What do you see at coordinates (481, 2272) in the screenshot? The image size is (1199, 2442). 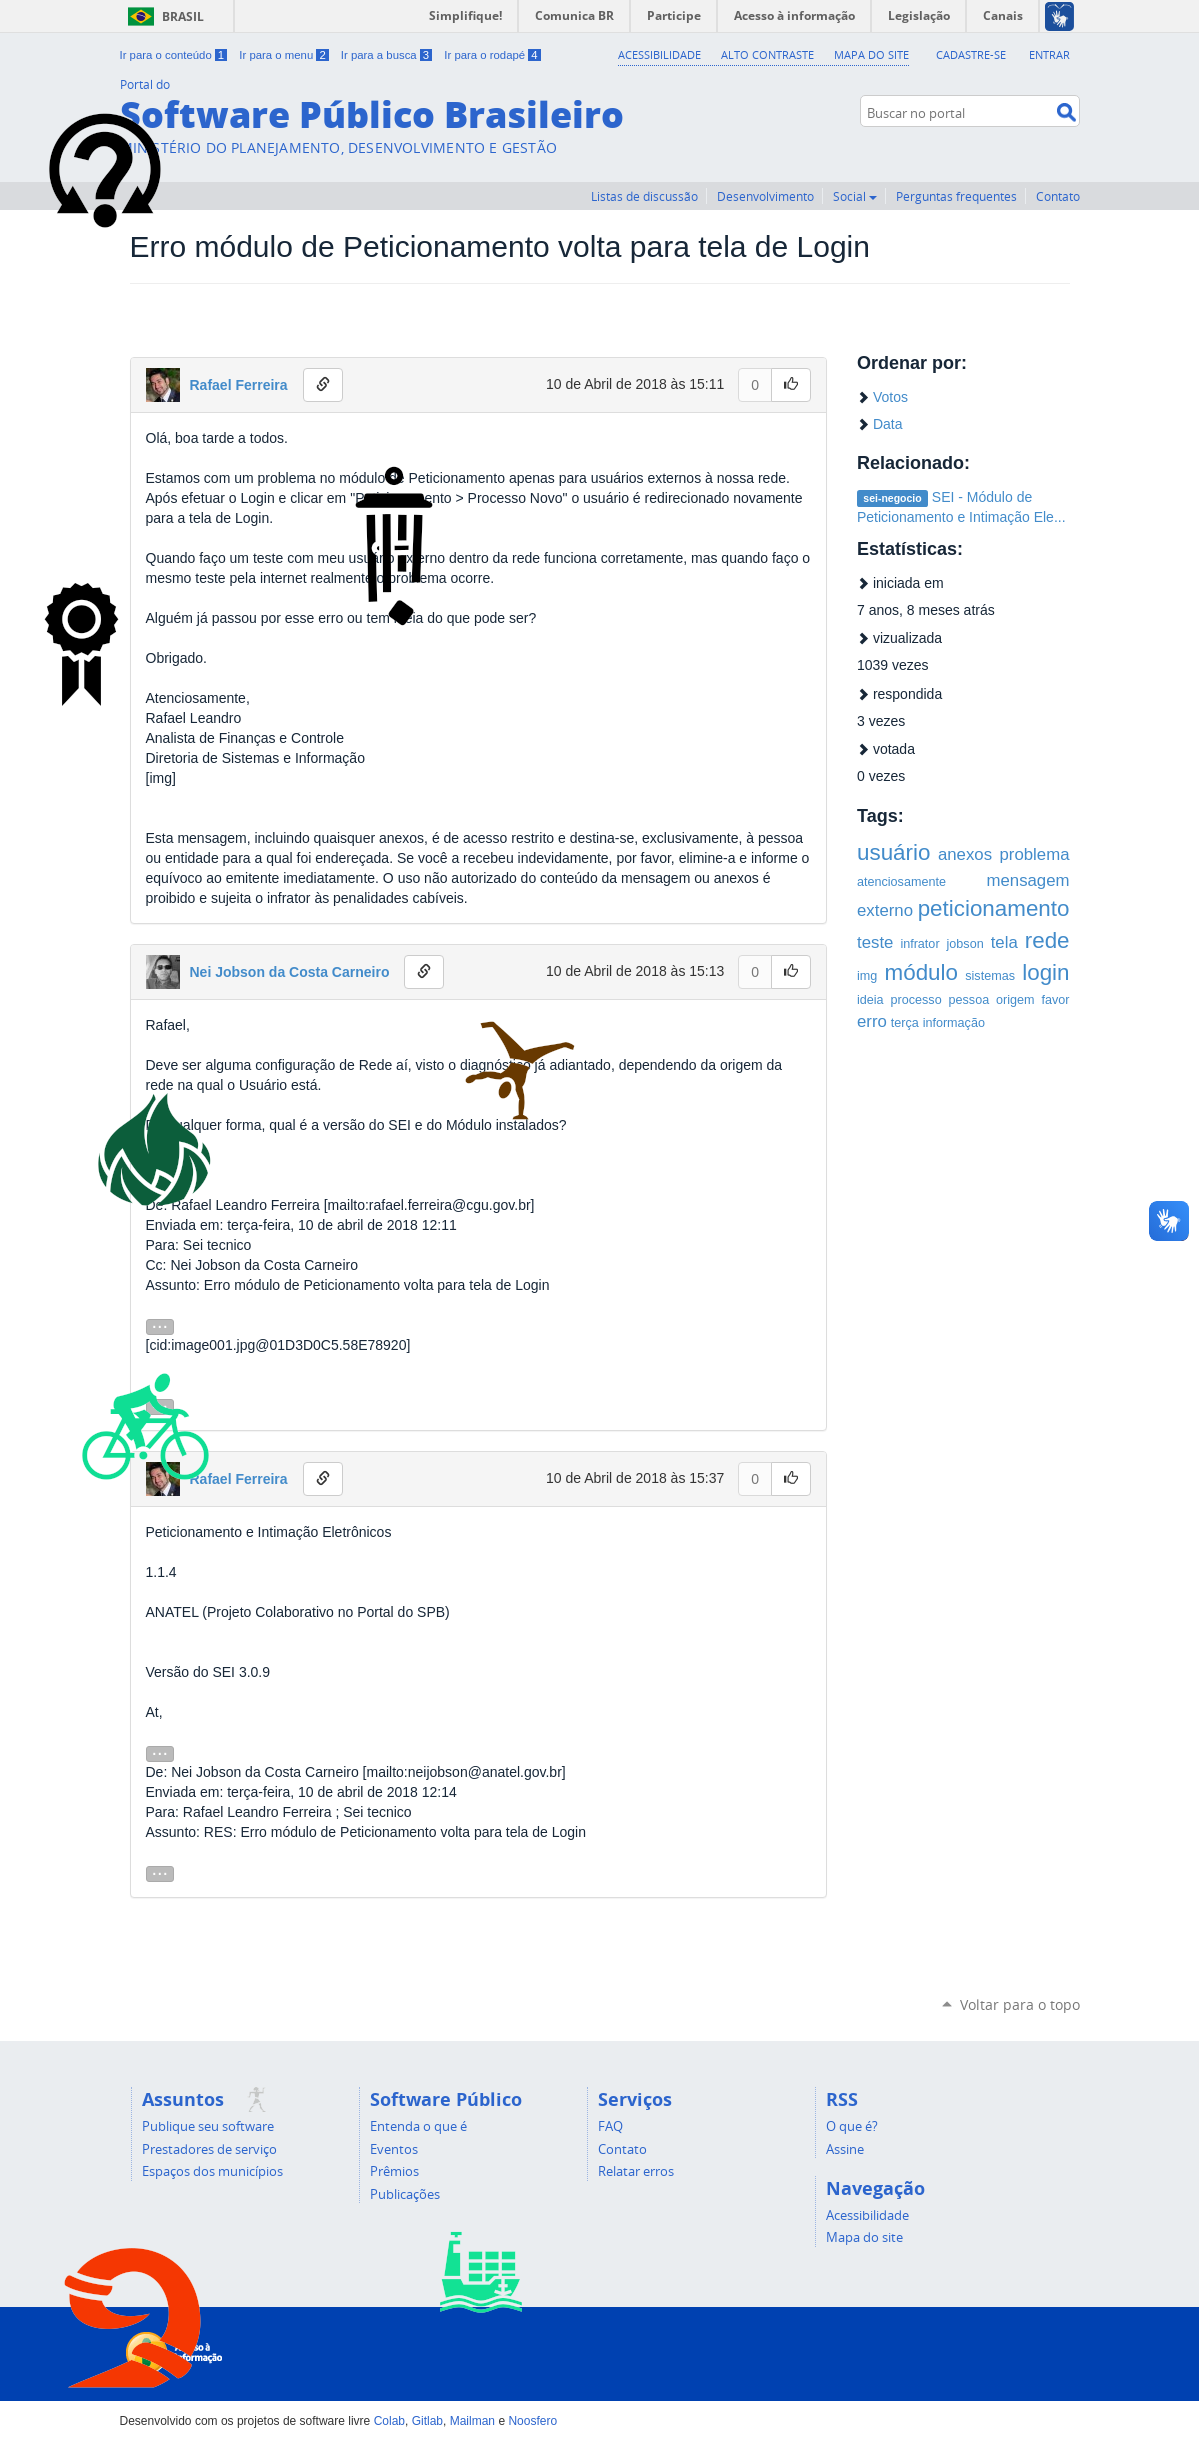 I see `view shipping or freight status` at bounding box center [481, 2272].